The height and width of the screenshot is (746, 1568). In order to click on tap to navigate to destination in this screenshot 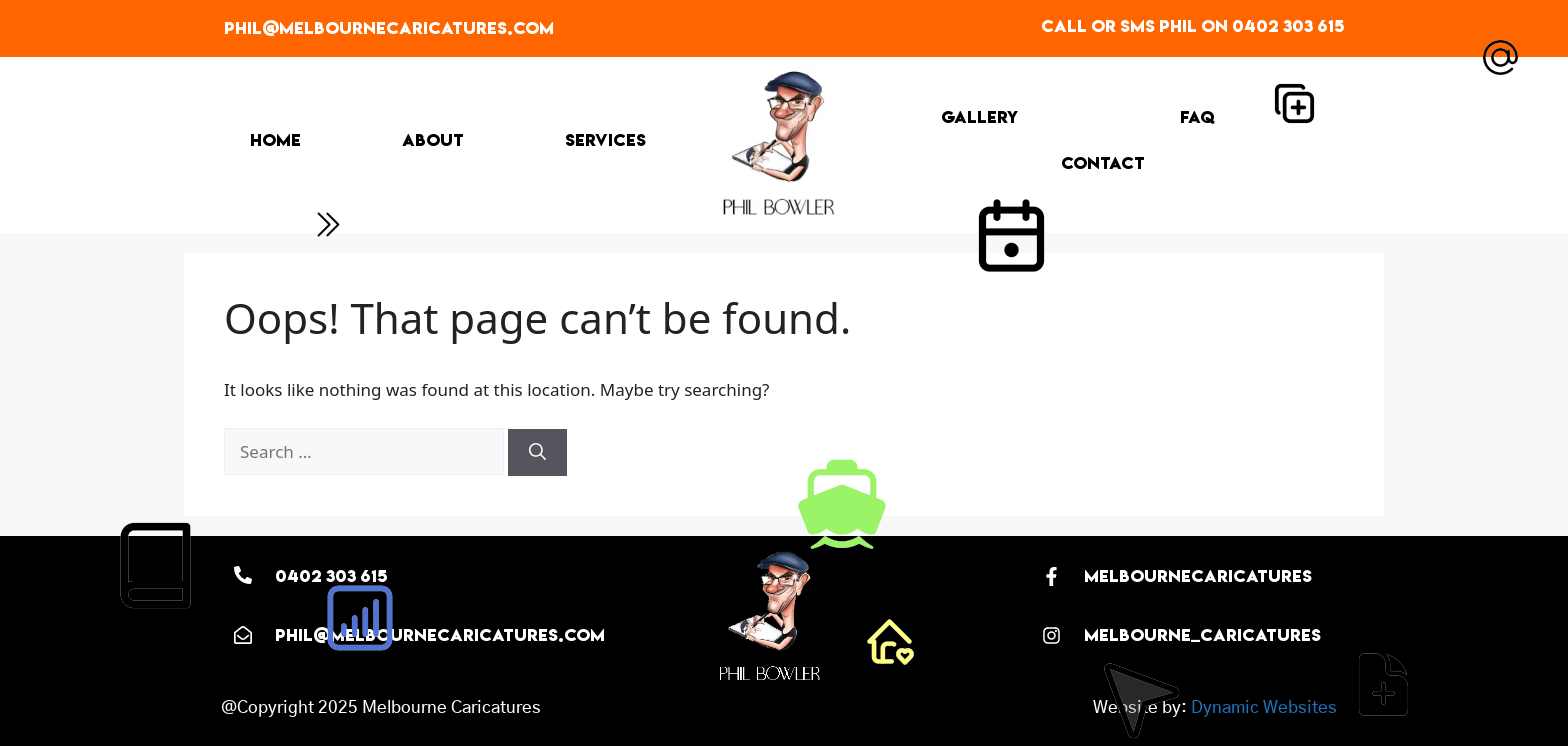, I will do `click(1136, 695)`.